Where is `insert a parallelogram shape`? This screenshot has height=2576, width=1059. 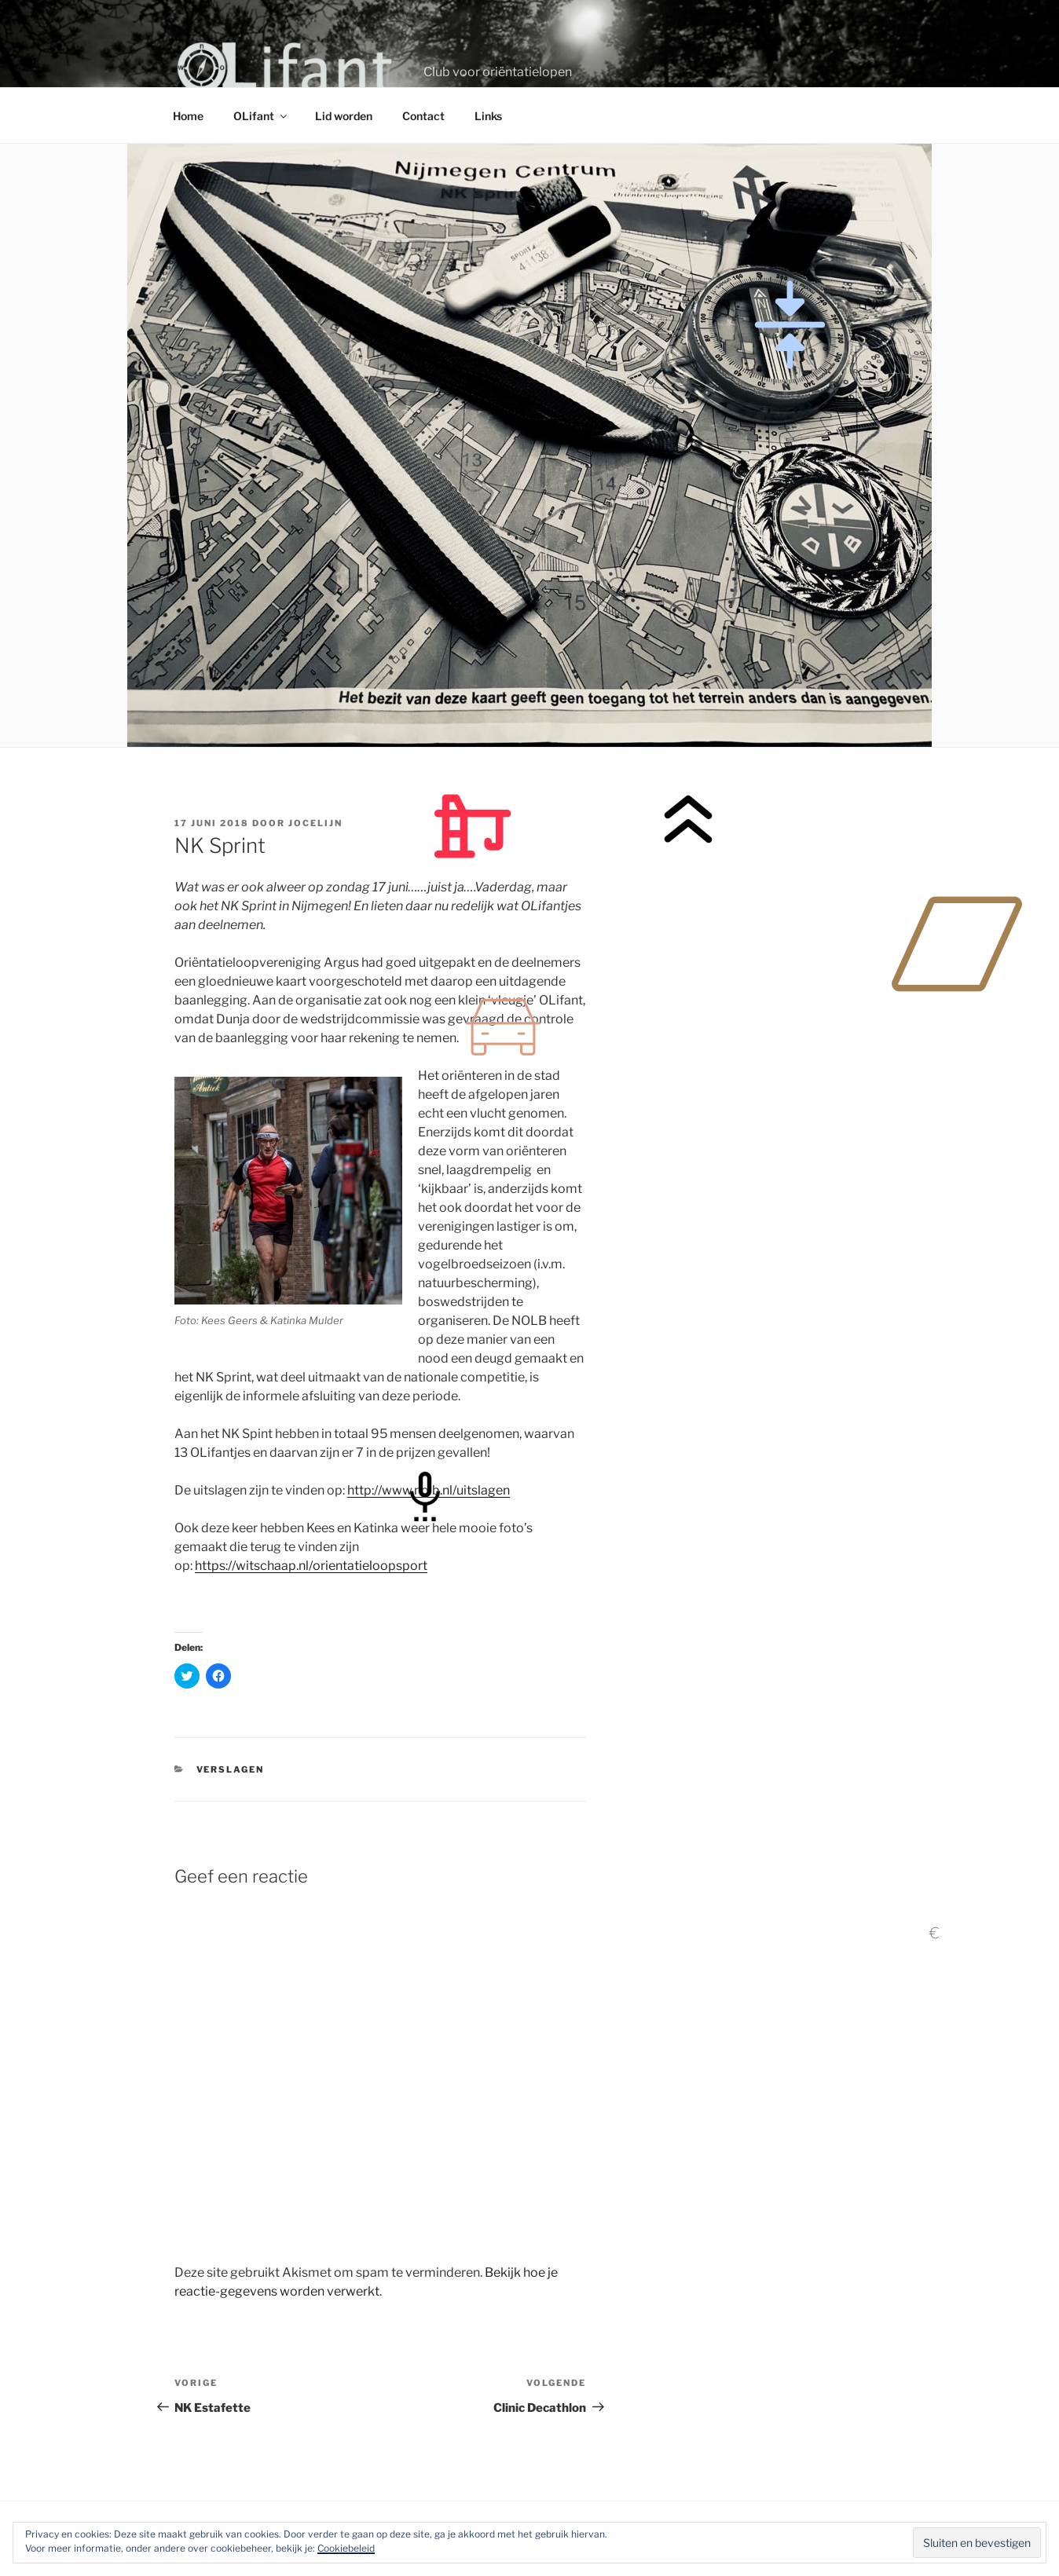
insert a parallelogram shape is located at coordinates (957, 944).